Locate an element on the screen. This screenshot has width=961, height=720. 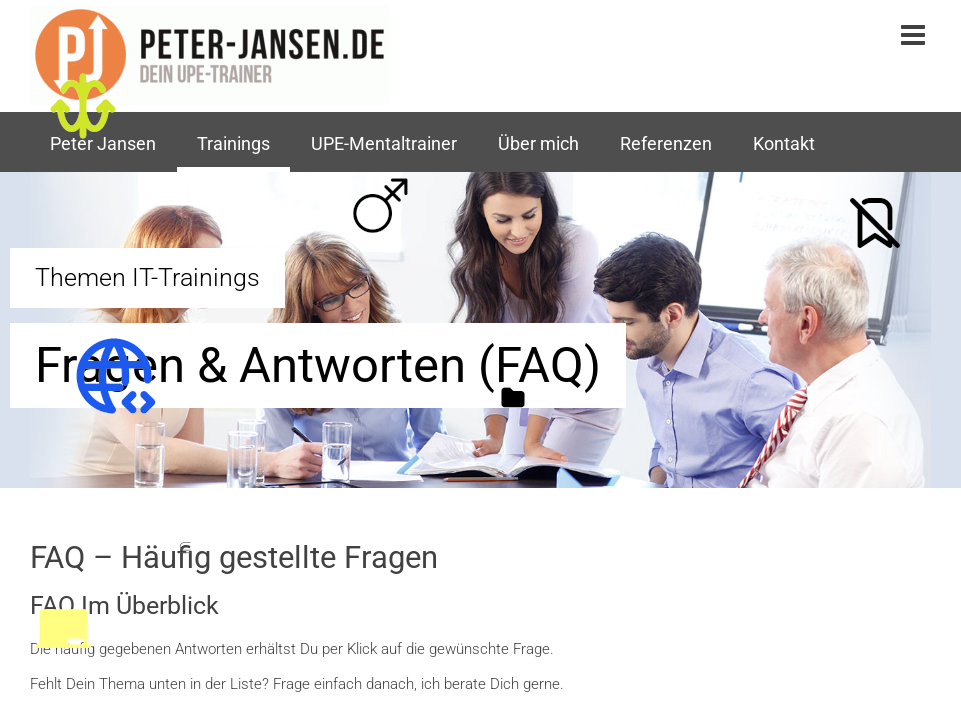
toggle magnetic snap or alignment is located at coordinates (83, 106).